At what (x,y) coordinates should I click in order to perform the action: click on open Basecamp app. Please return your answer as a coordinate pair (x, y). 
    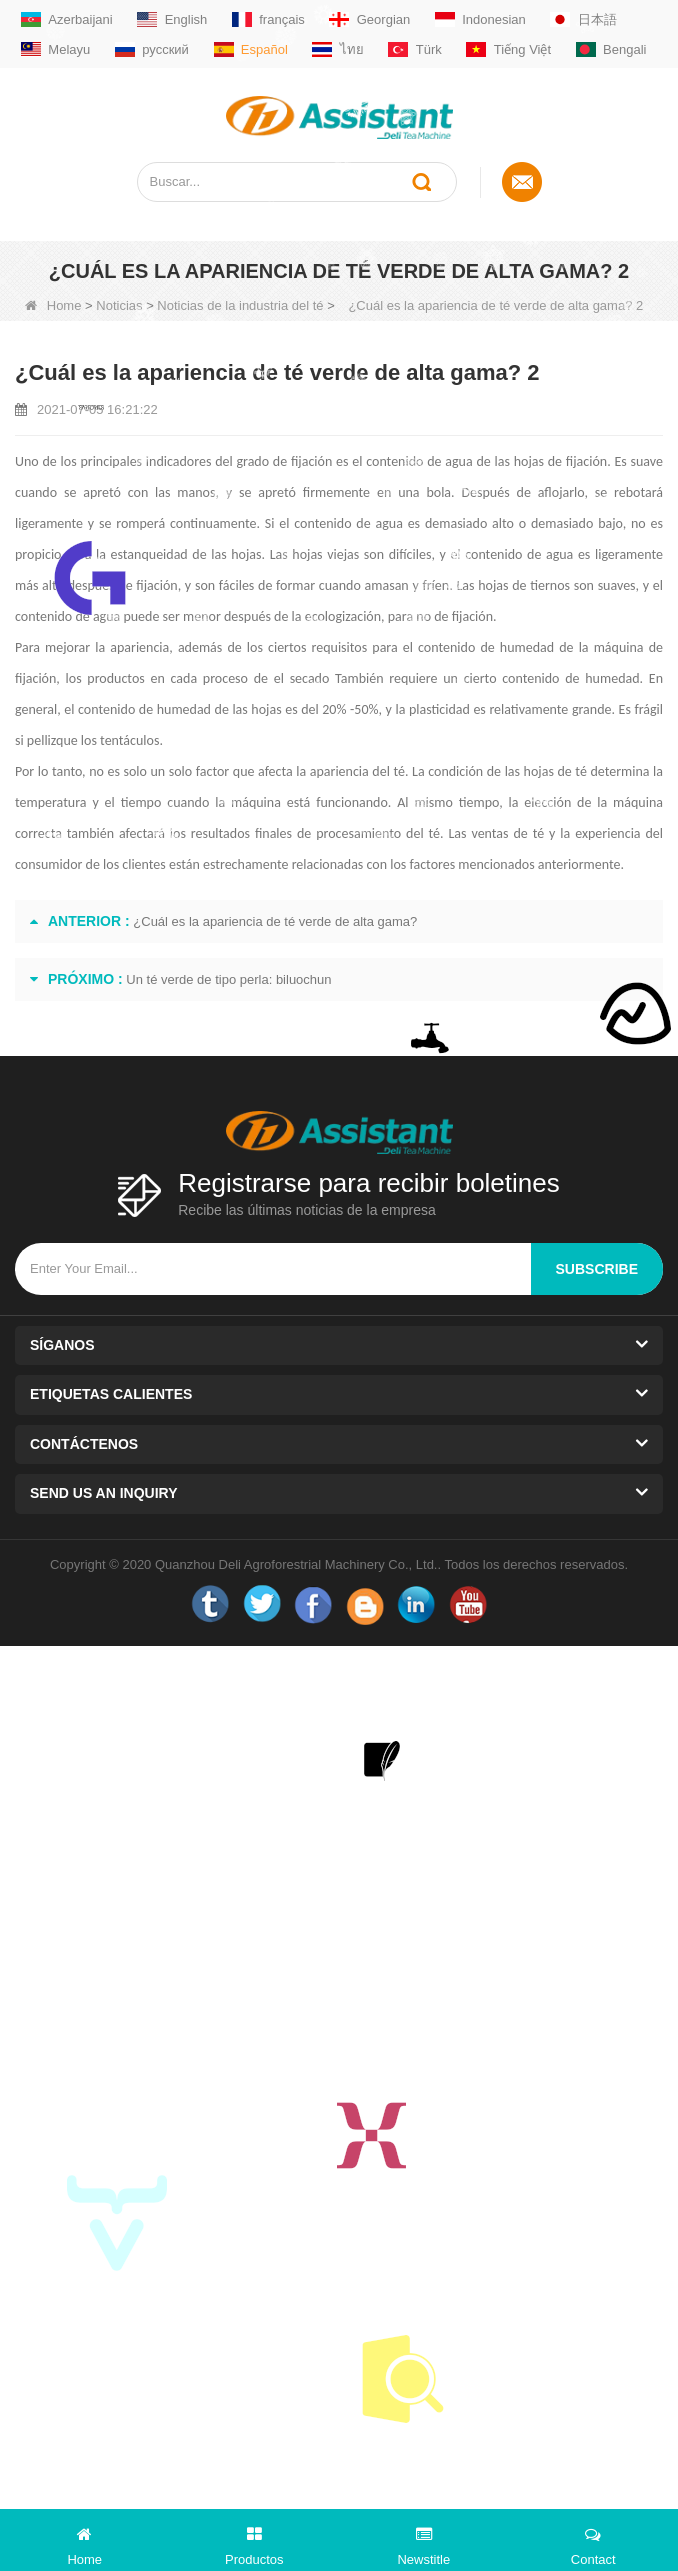
    Looking at the image, I should click on (635, 1013).